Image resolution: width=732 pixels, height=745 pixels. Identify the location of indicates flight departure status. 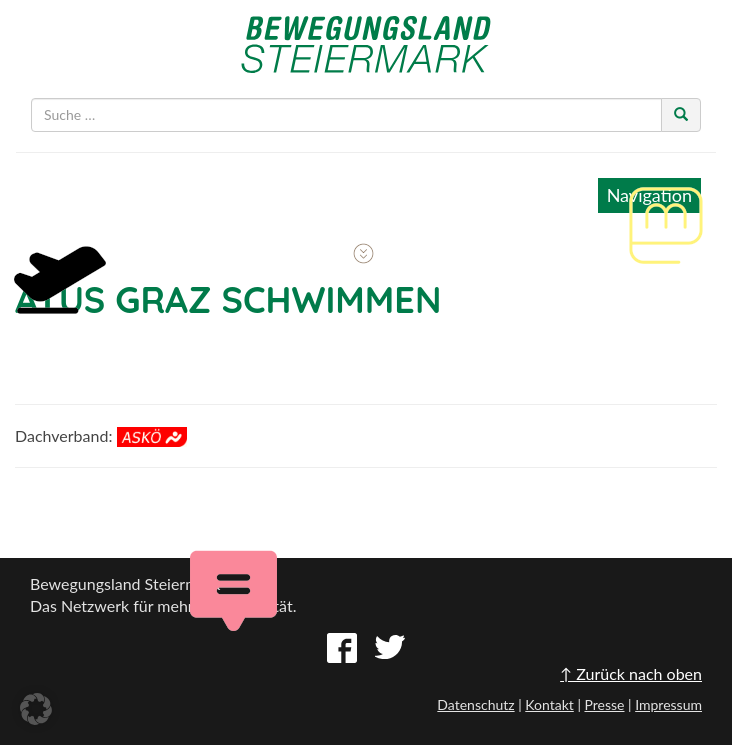
(60, 277).